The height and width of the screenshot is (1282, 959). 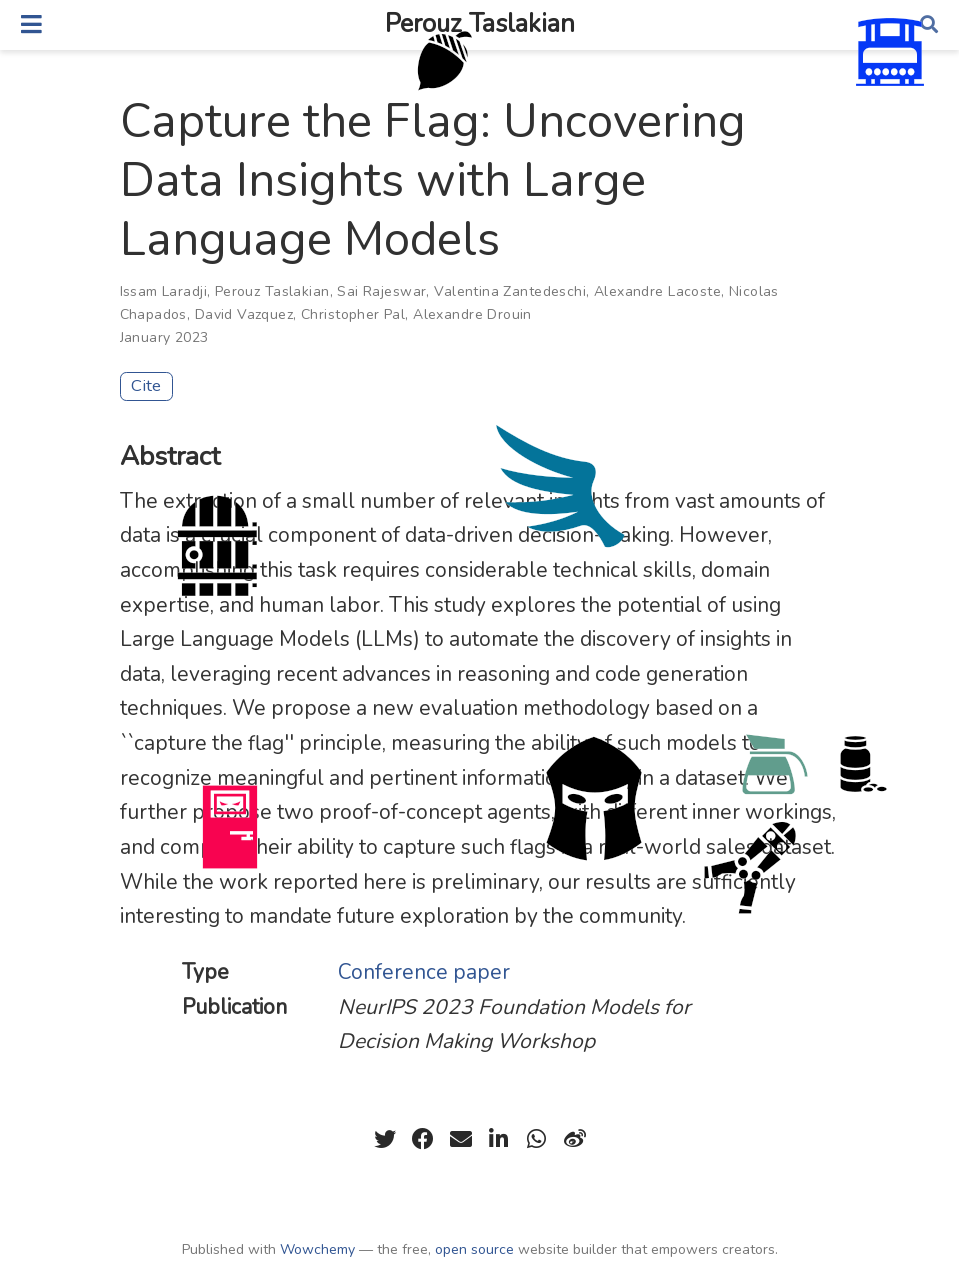 What do you see at coordinates (444, 61) in the screenshot?
I see `nature or forest-themed game category` at bounding box center [444, 61].